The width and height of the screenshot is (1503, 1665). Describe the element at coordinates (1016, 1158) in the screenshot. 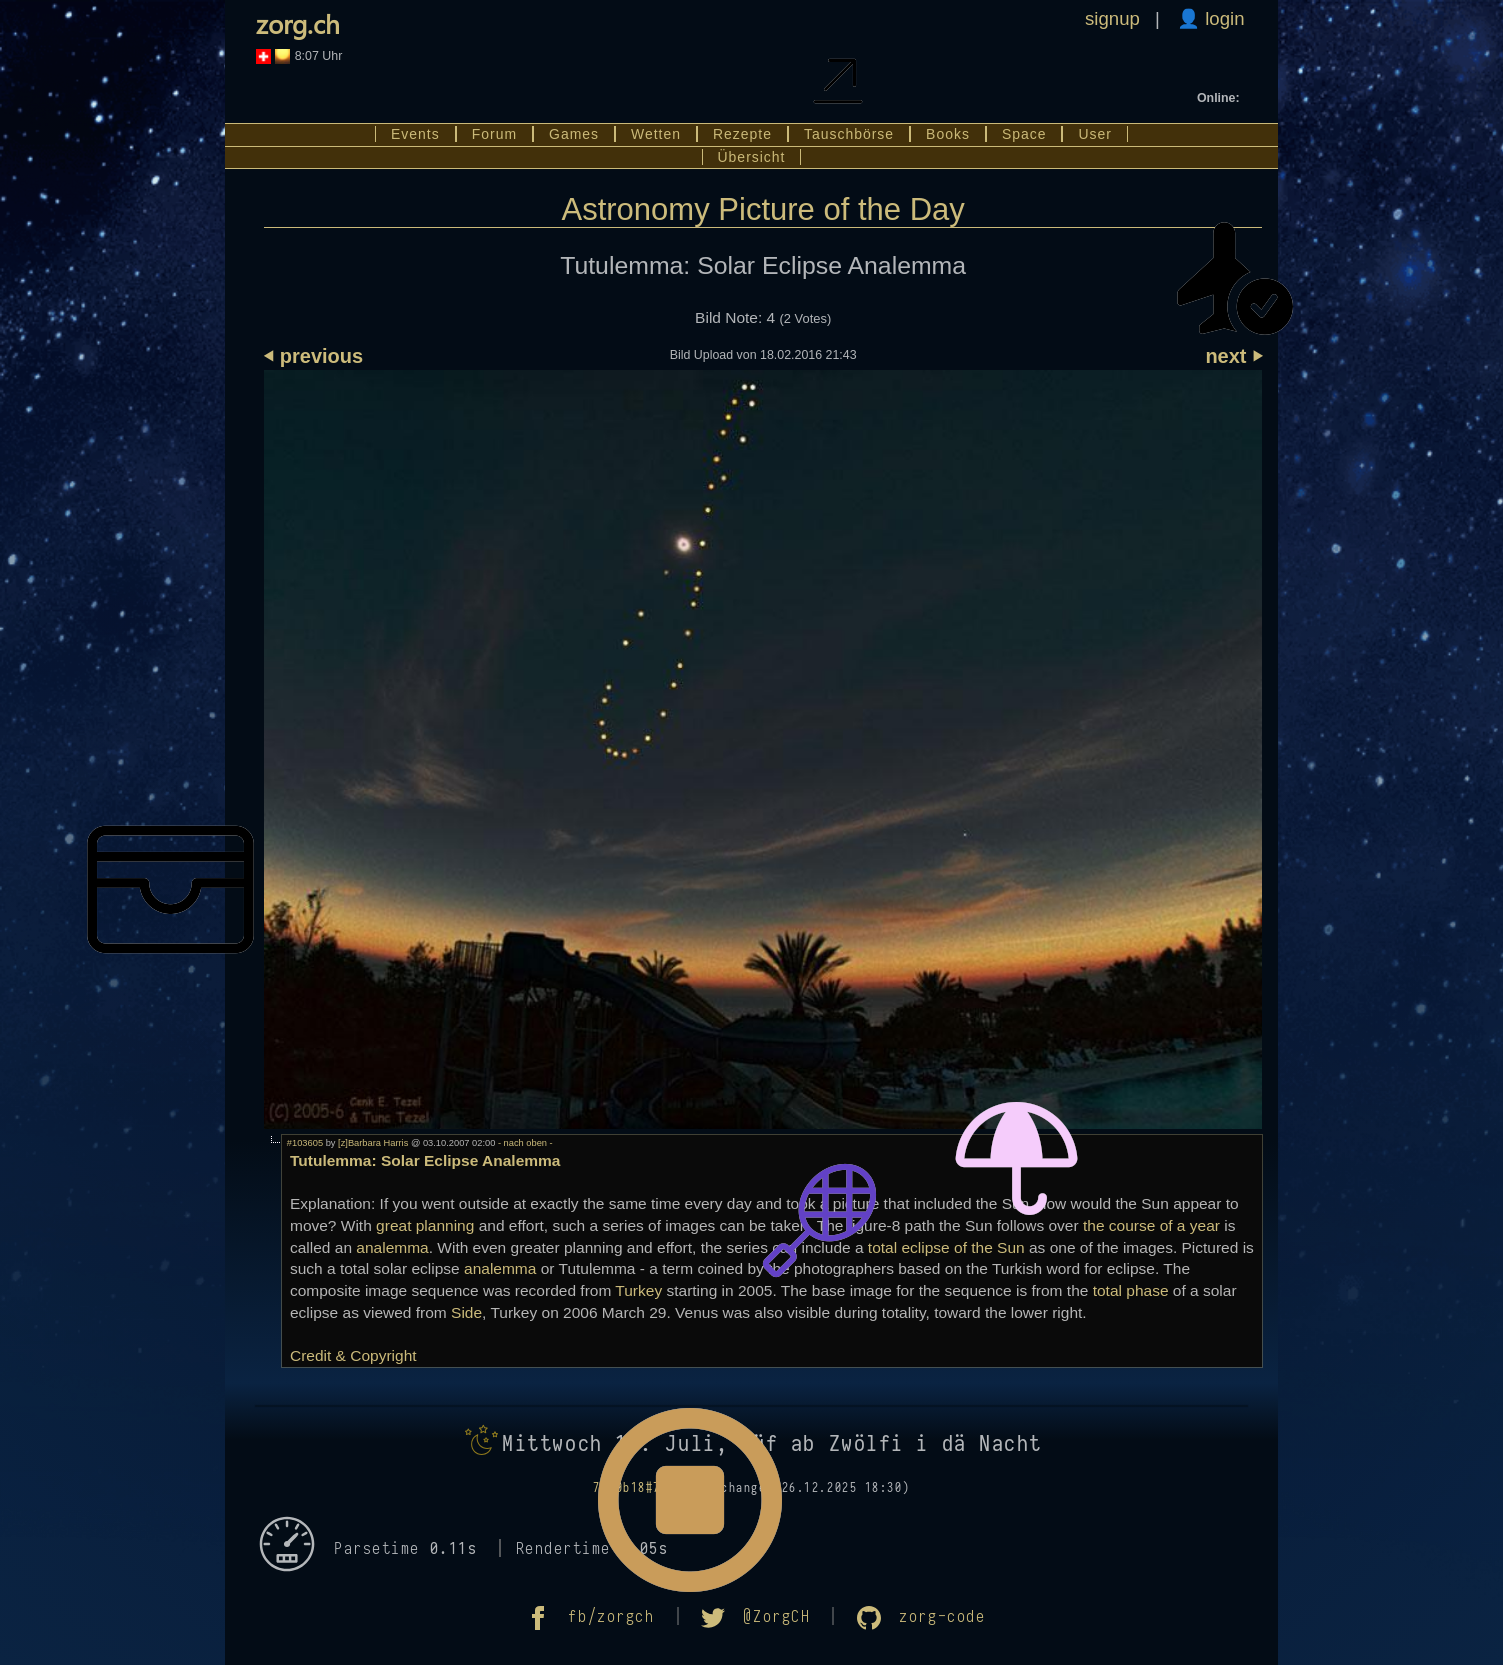

I see `view weather protection or rain forecast` at that location.